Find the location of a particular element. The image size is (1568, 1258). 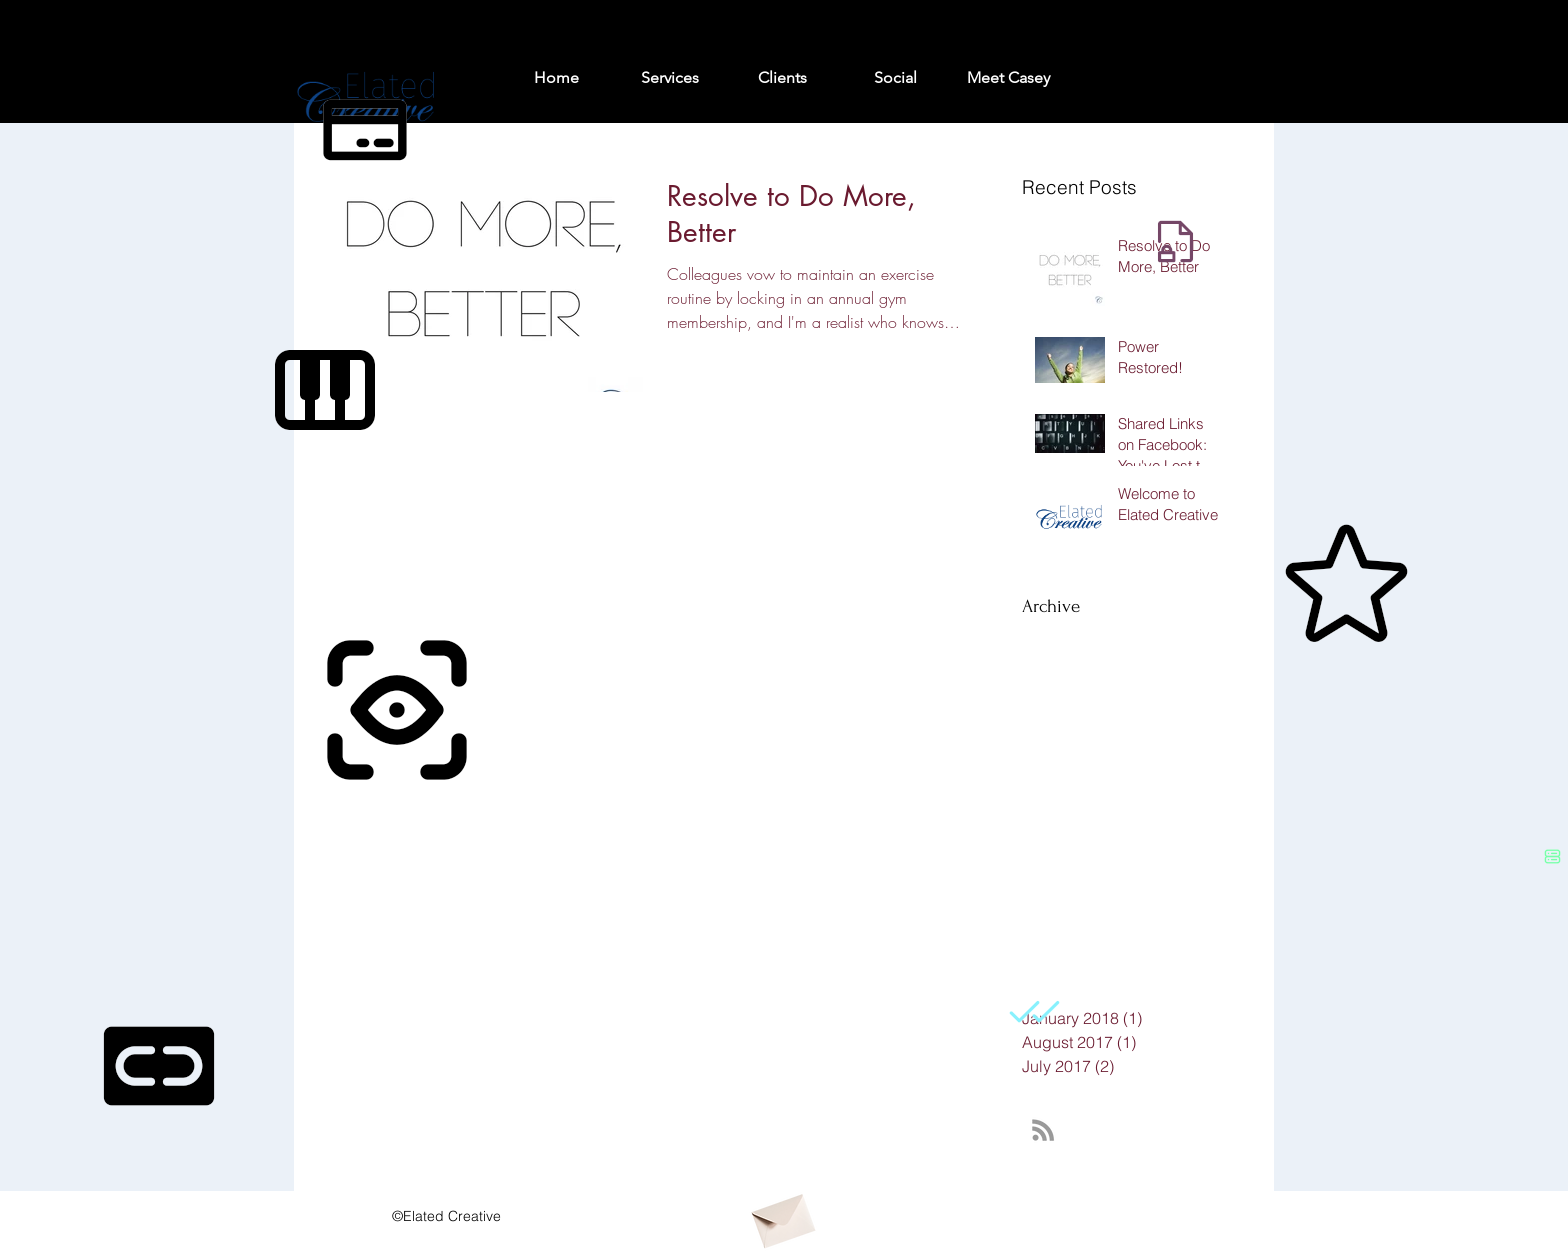

indicates multiple items completed or verified is located at coordinates (1034, 1012).